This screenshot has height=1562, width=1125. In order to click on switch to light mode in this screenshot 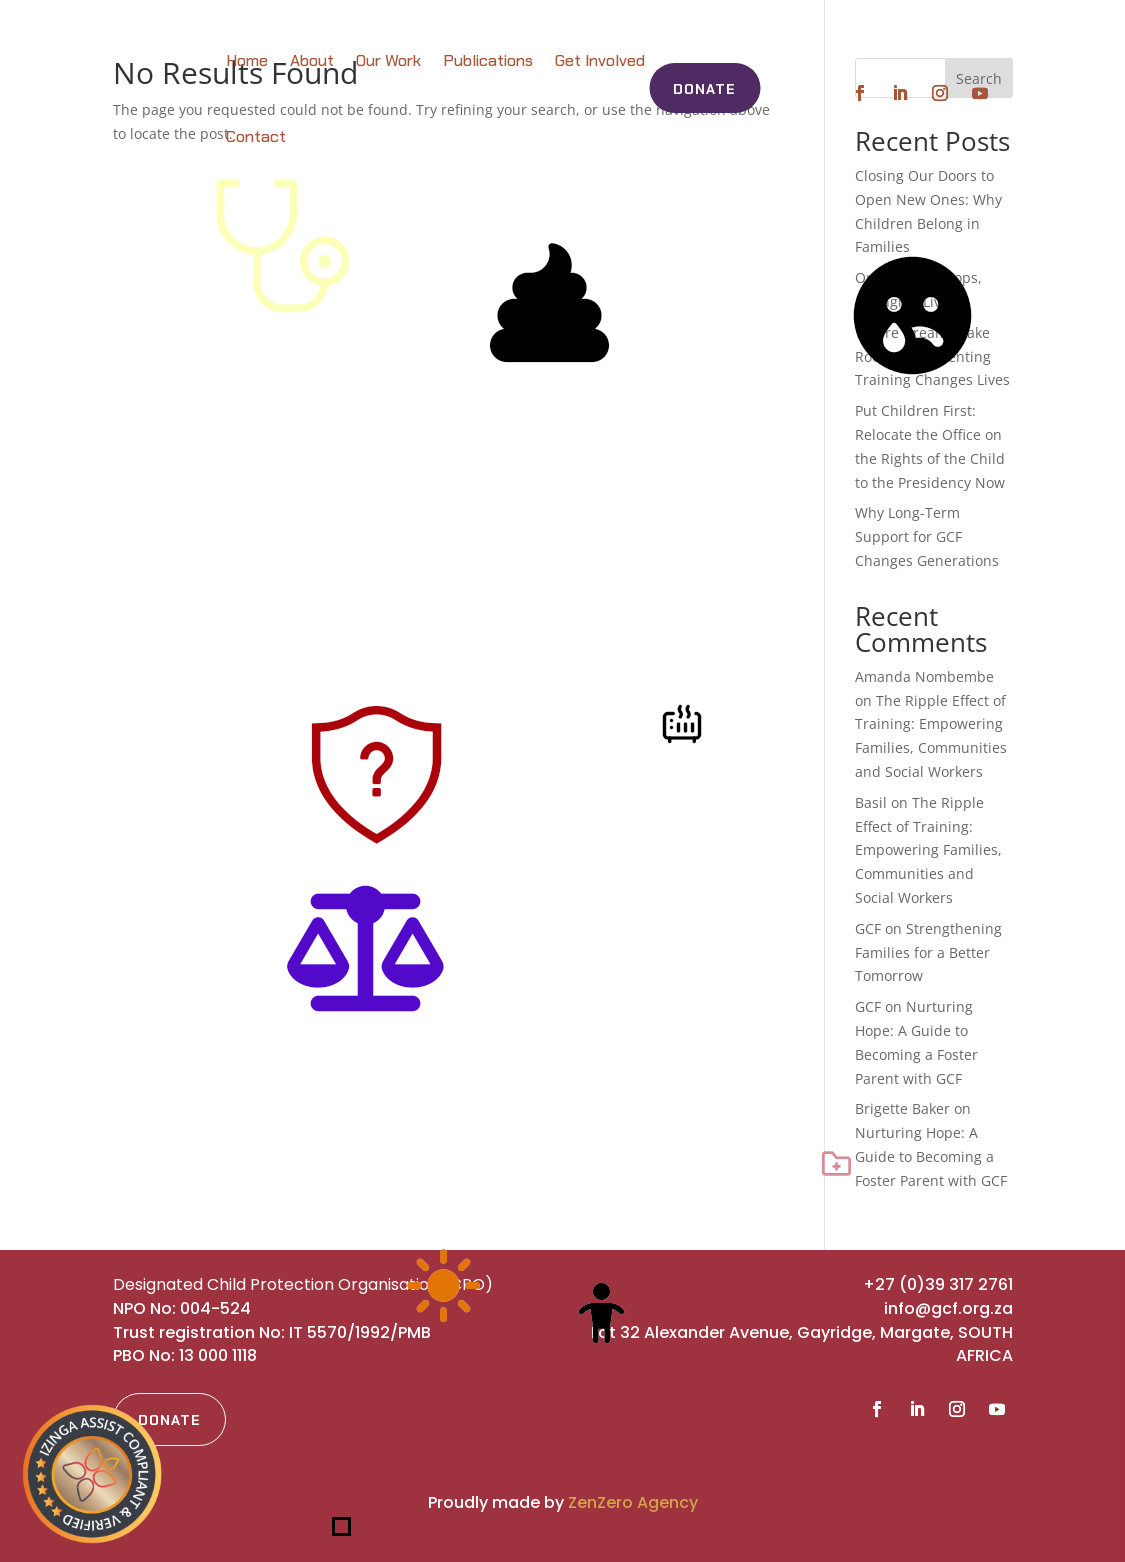, I will do `click(443, 1285)`.